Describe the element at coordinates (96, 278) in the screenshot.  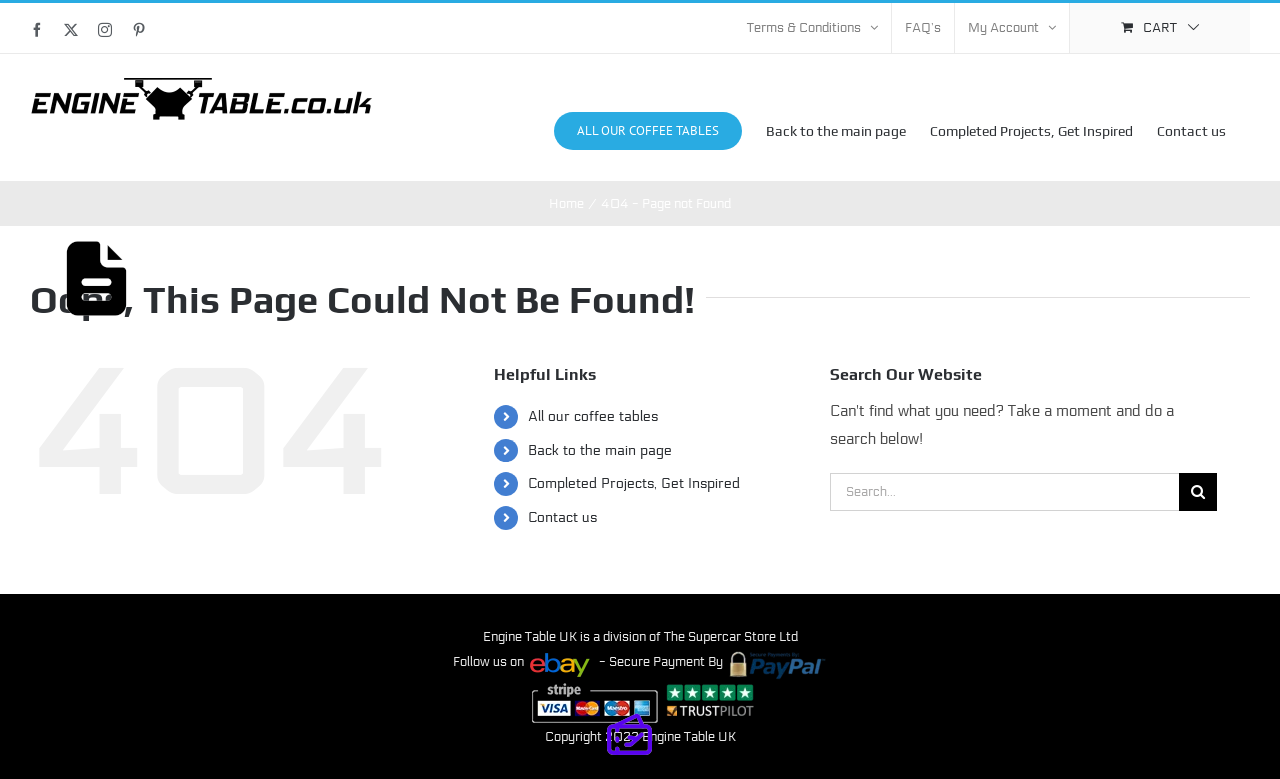
I see `view file details or description` at that location.